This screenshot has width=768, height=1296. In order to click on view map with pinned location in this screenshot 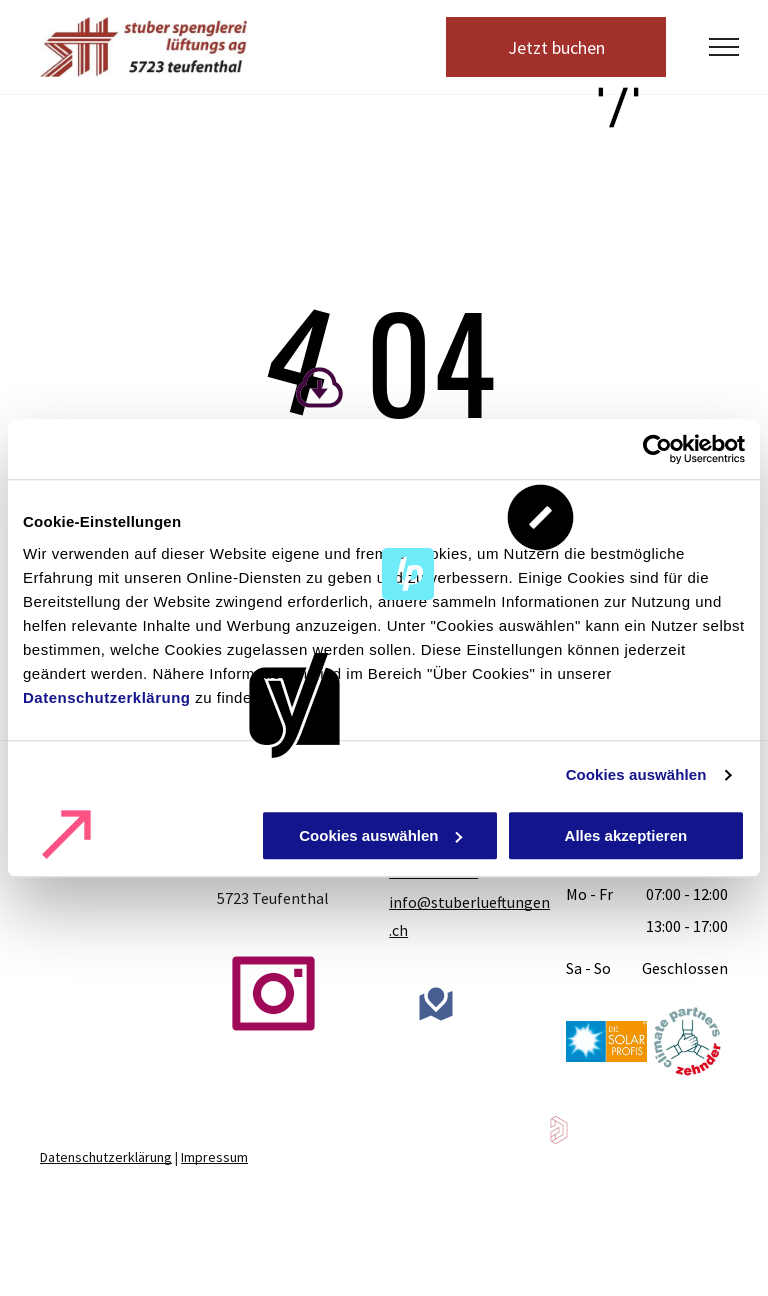, I will do `click(436, 1004)`.